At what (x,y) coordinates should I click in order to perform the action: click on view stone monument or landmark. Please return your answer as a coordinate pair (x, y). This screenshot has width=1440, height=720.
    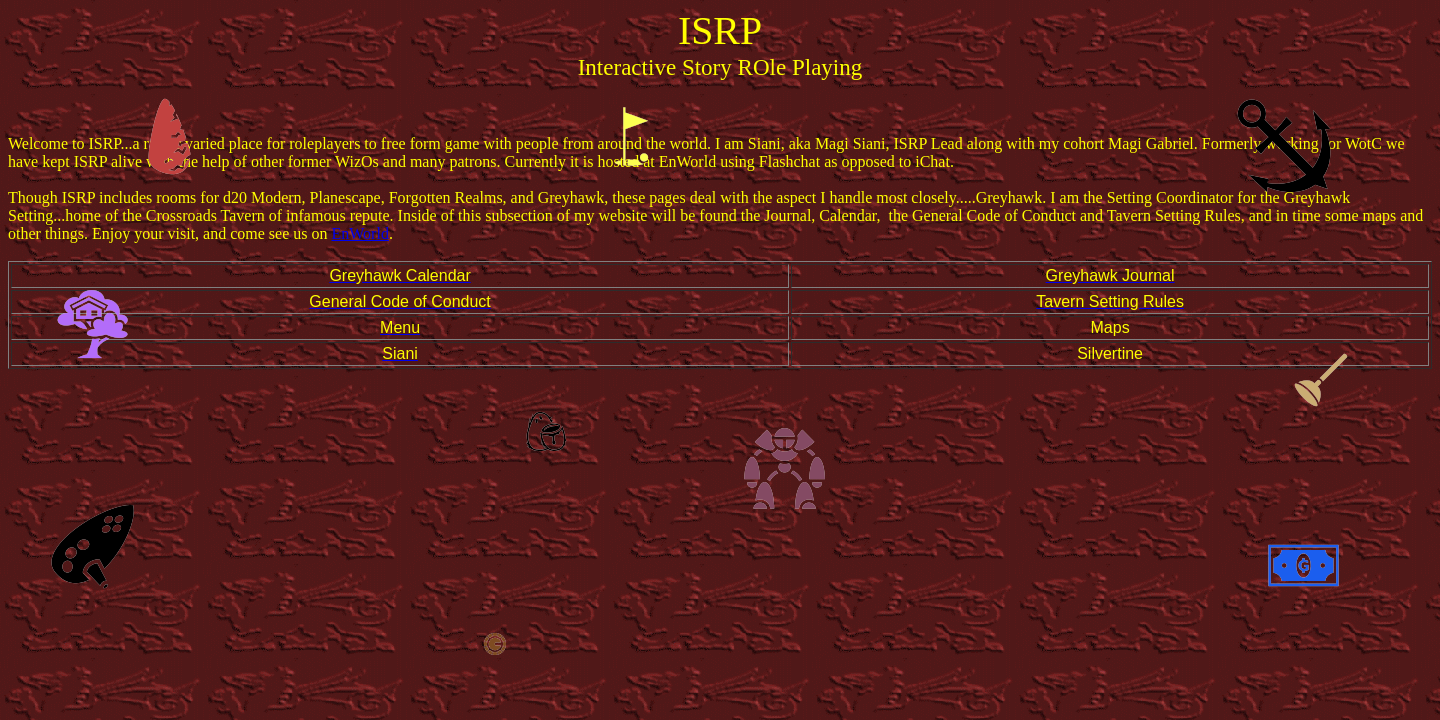
    Looking at the image, I should click on (169, 136).